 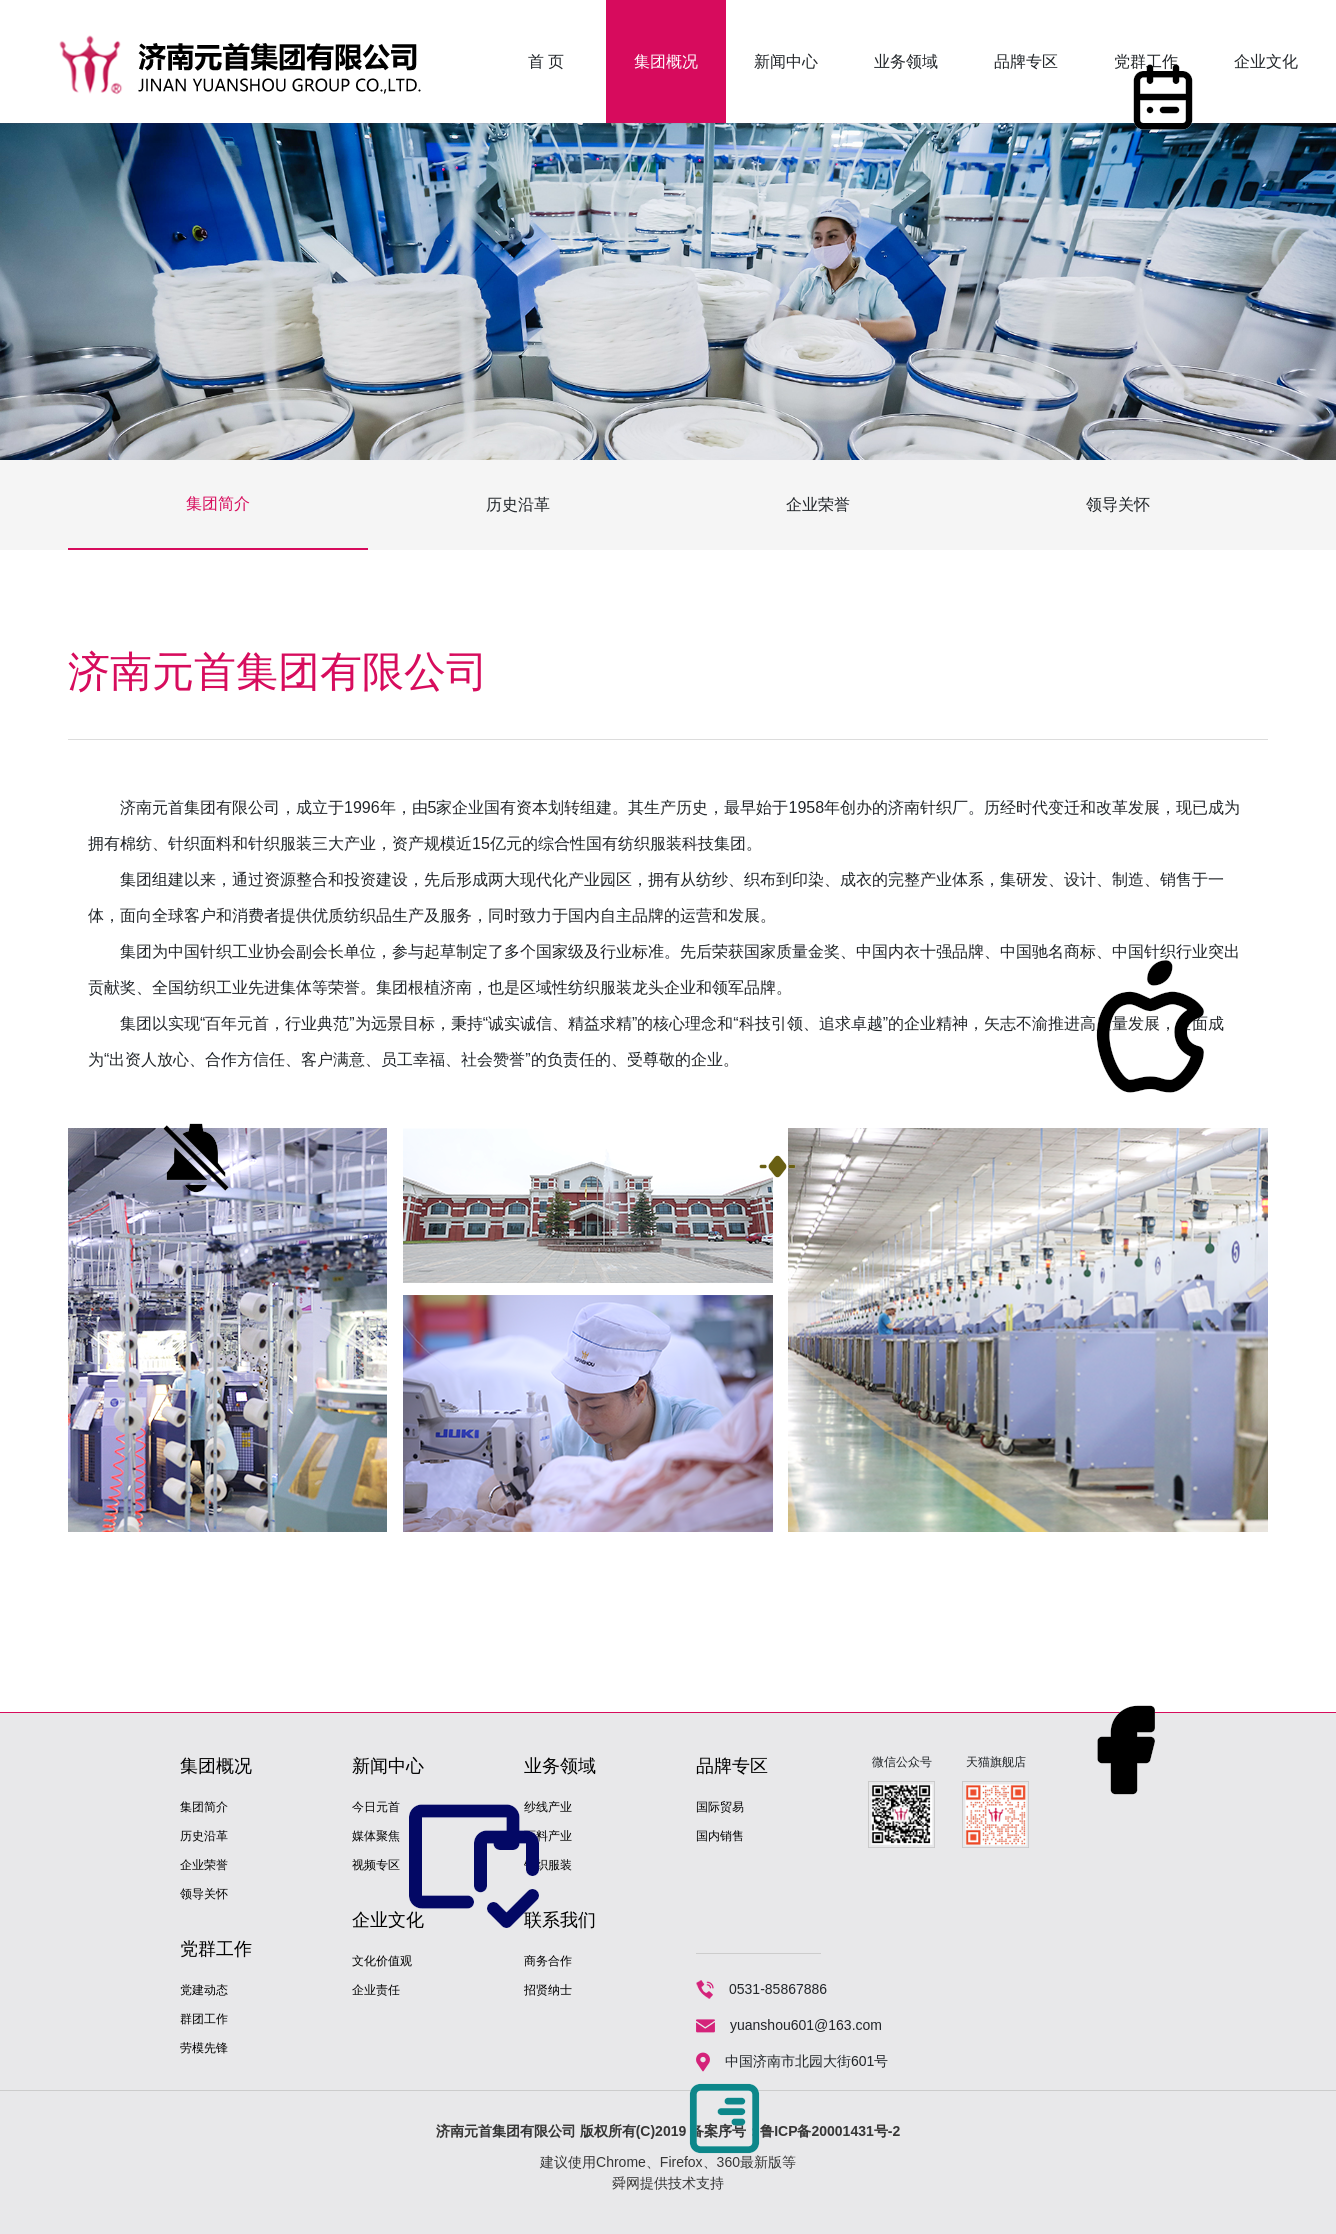 I want to click on open calendar or date picker, so click(x=1163, y=97).